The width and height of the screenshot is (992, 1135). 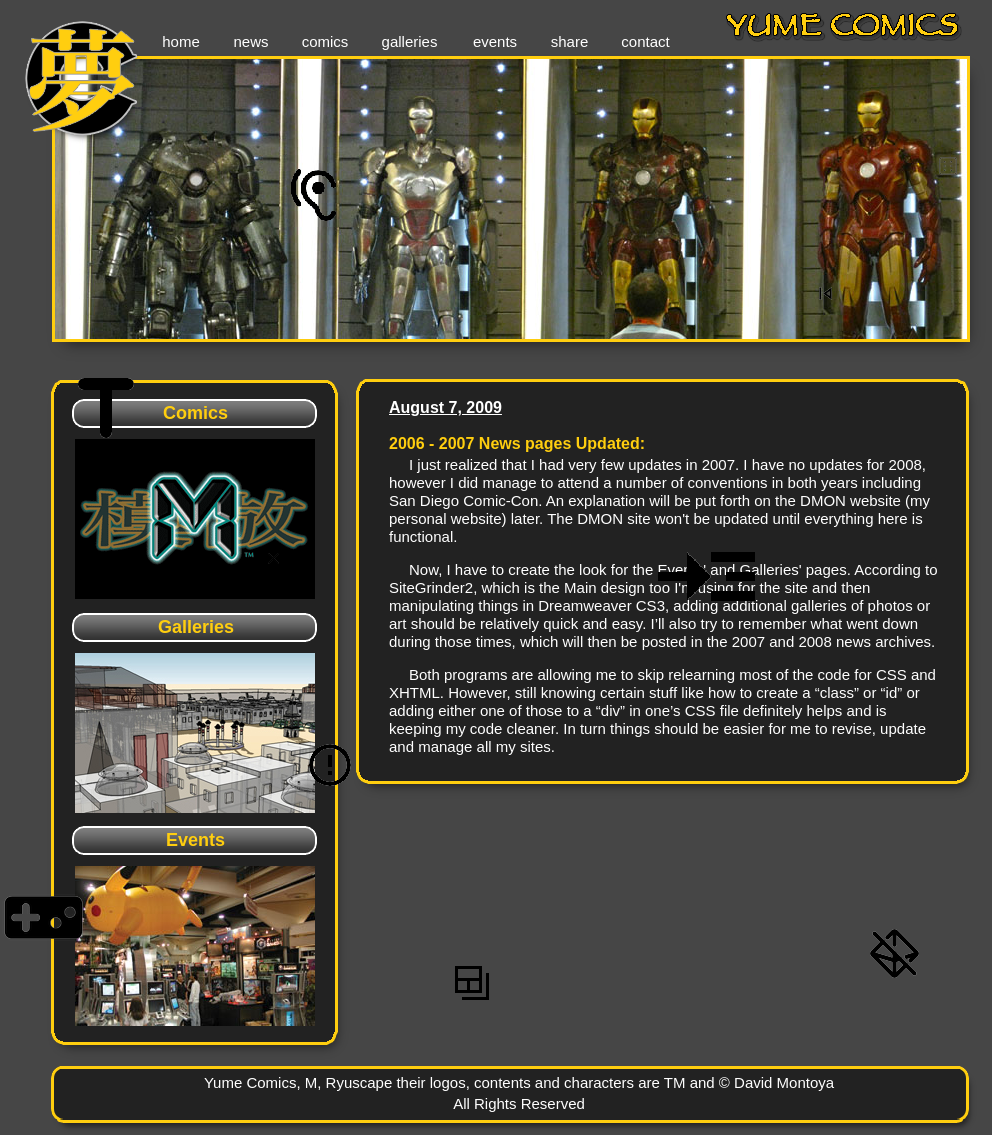 I want to click on skip to the previous track, so click(x=825, y=293).